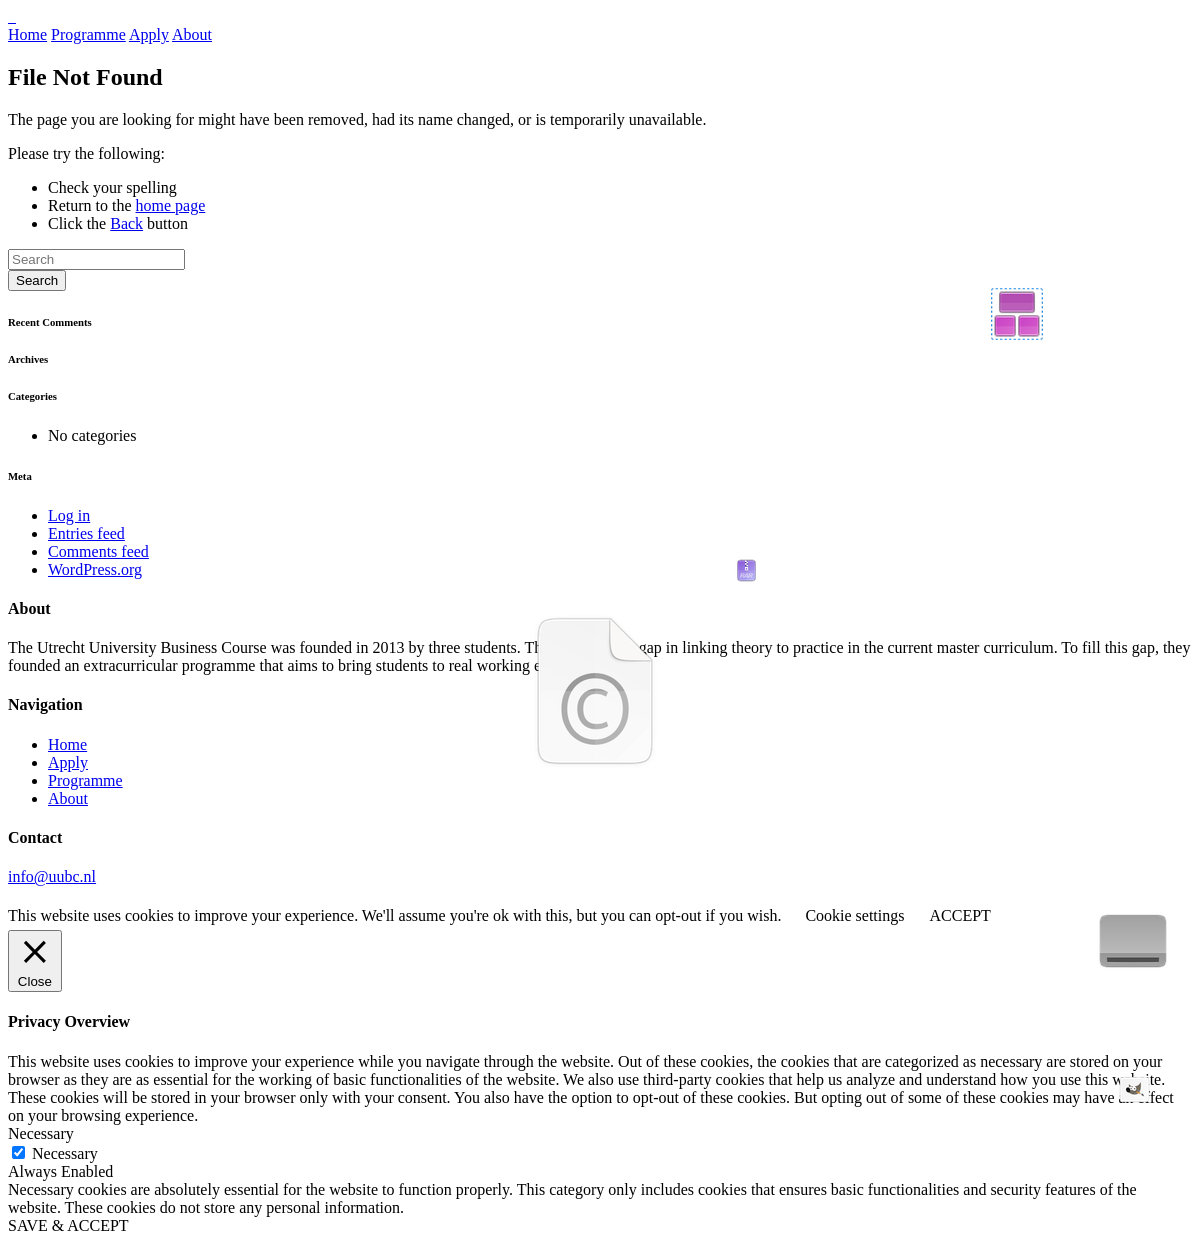 This screenshot has width=1201, height=1243. Describe the element at coordinates (595, 691) in the screenshot. I see `indicates a file with copyright protection` at that location.